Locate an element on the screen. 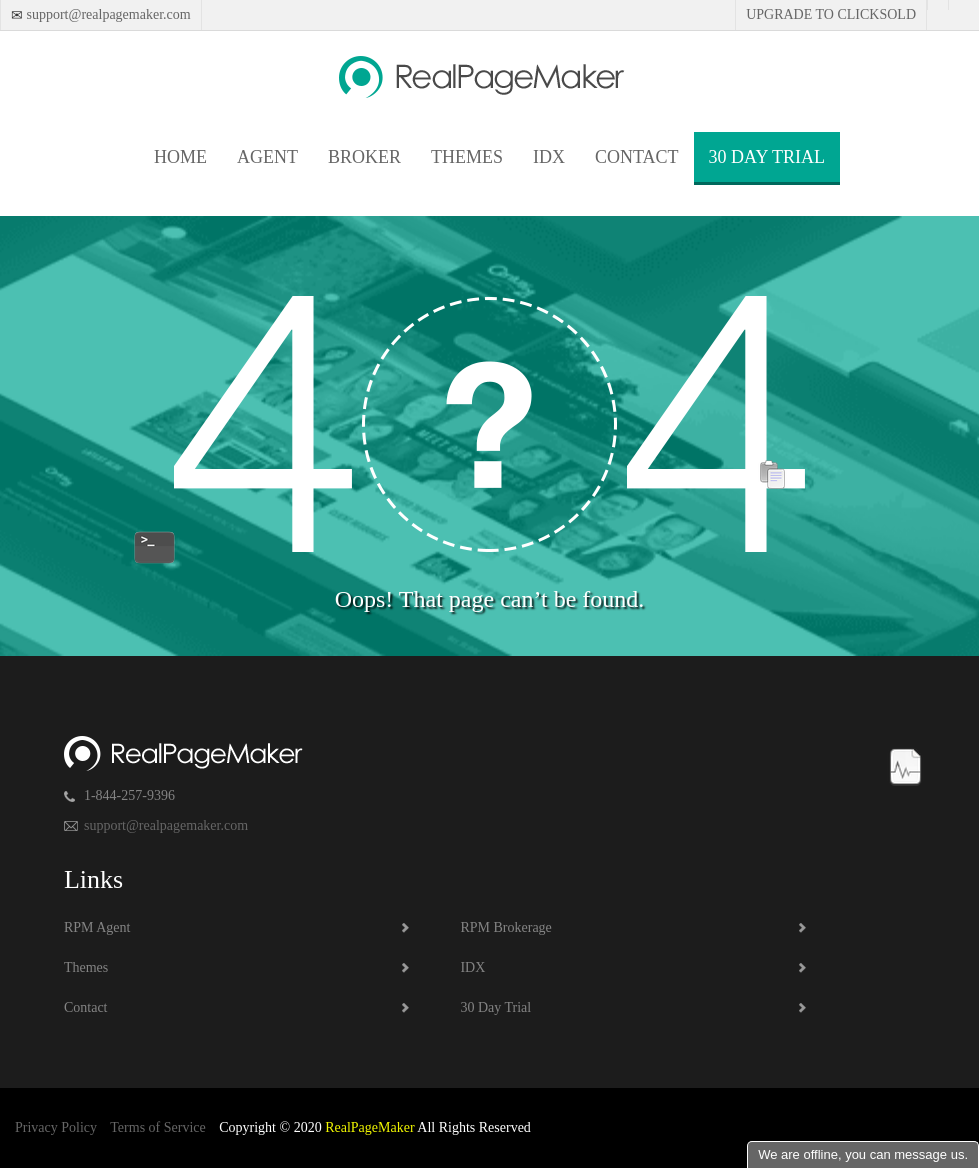 The height and width of the screenshot is (1168, 979). paste copied content from clipboard is located at coordinates (772, 474).